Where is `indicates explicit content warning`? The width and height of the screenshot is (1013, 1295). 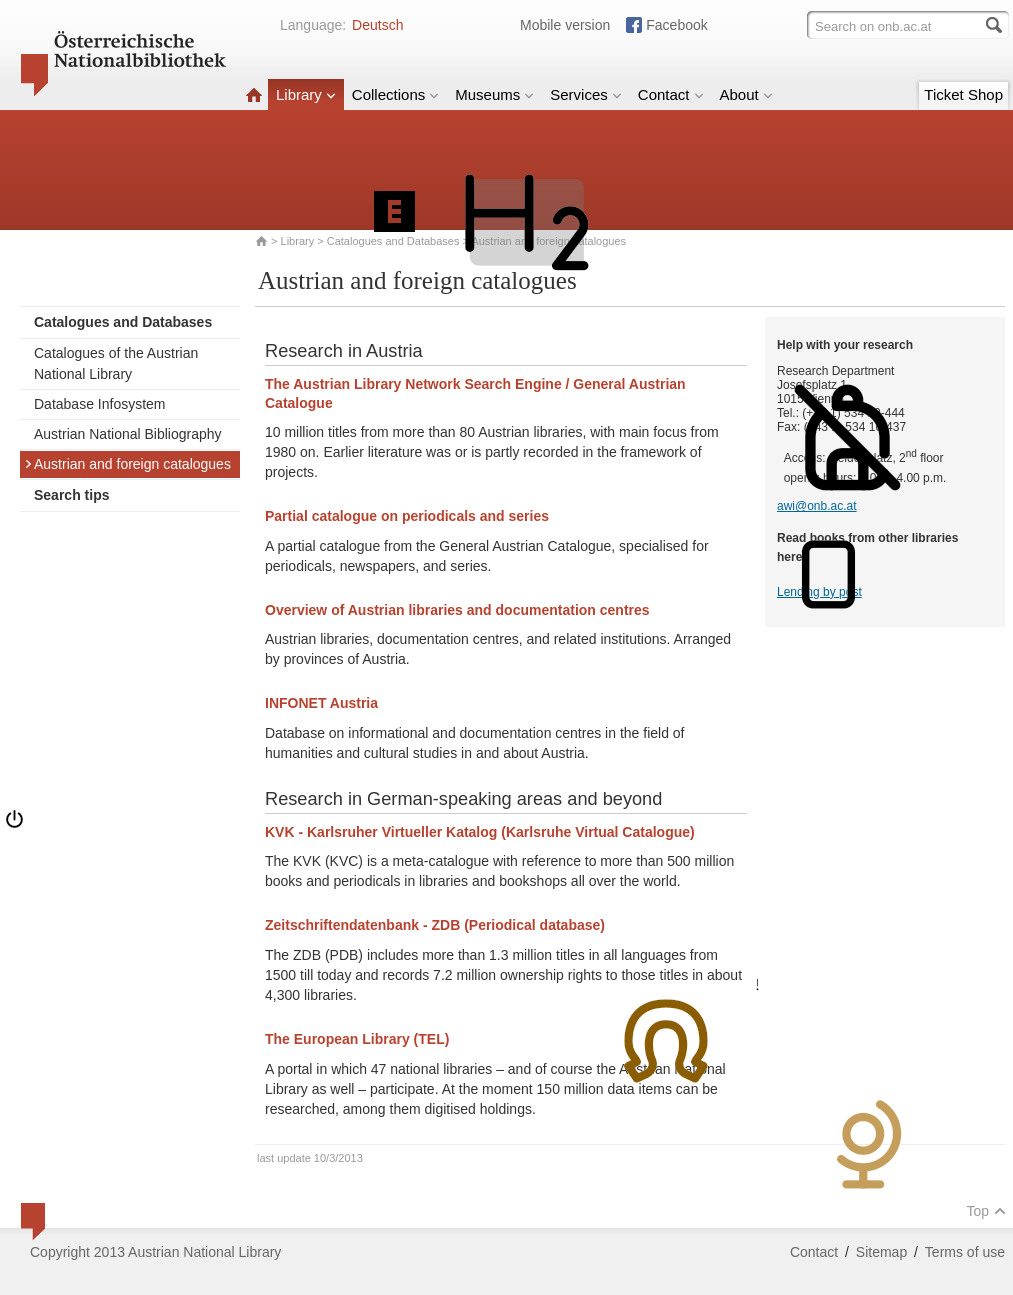 indicates explicit content warning is located at coordinates (394, 211).